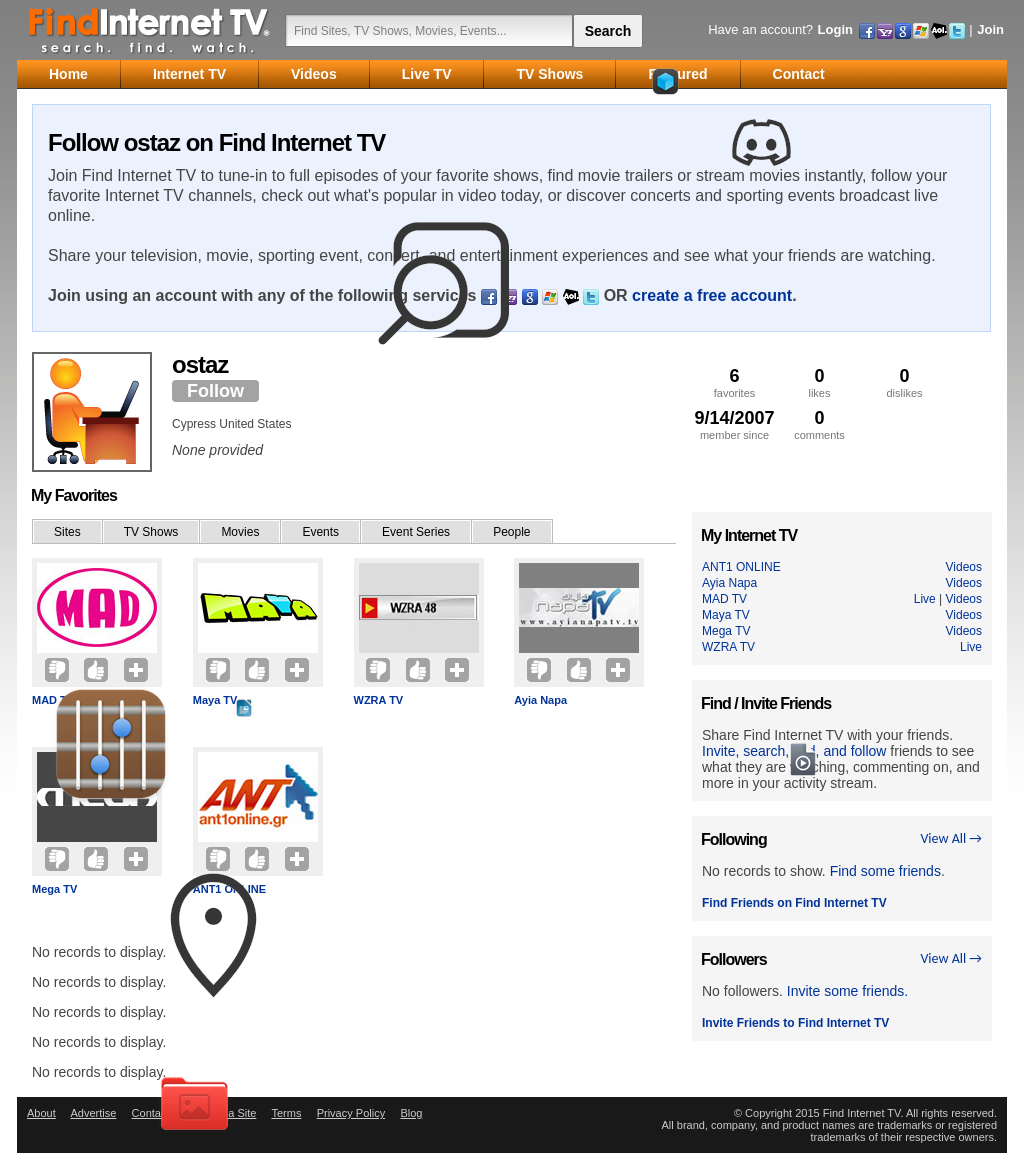 The height and width of the screenshot is (1153, 1024). What do you see at coordinates (443, 280) in the screenshot?
I see `open image viewer application` at bounding box center [443, 280].